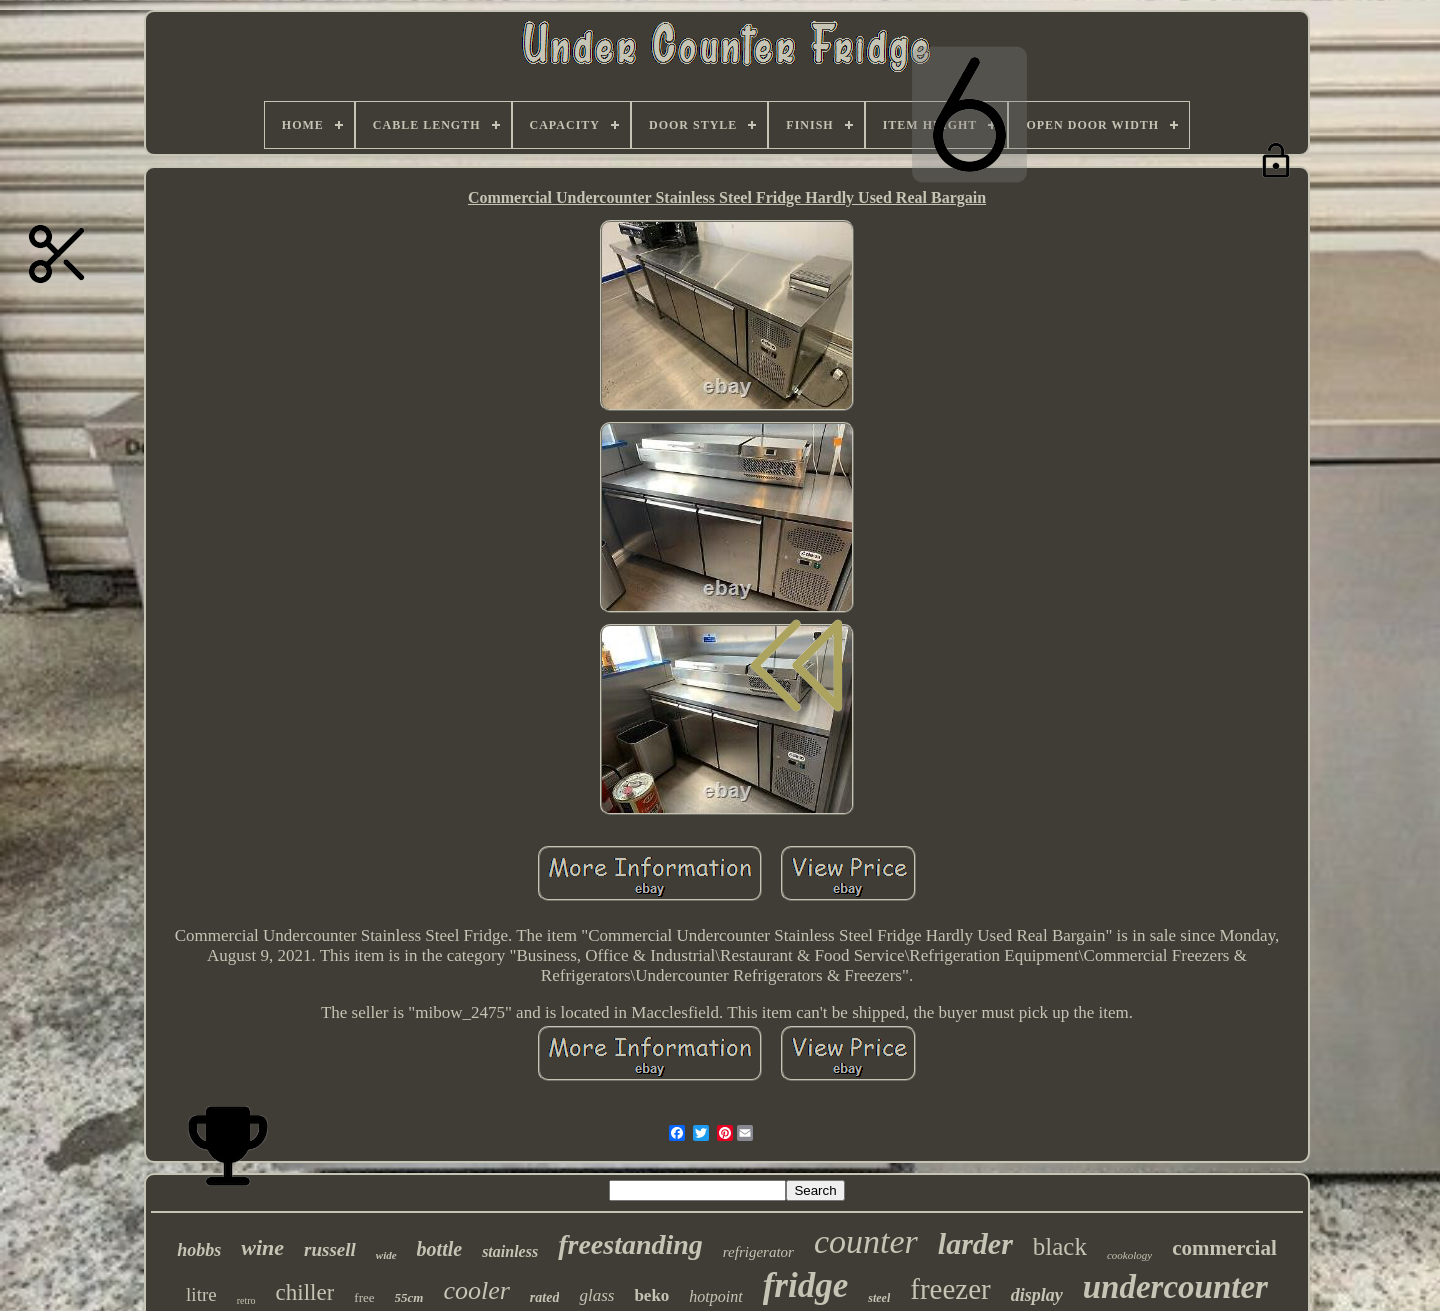  What do you see at coordinates (1276, 161) in the screenshot?
I see `unlock or access secured content` at bounding box center [1276, 161].